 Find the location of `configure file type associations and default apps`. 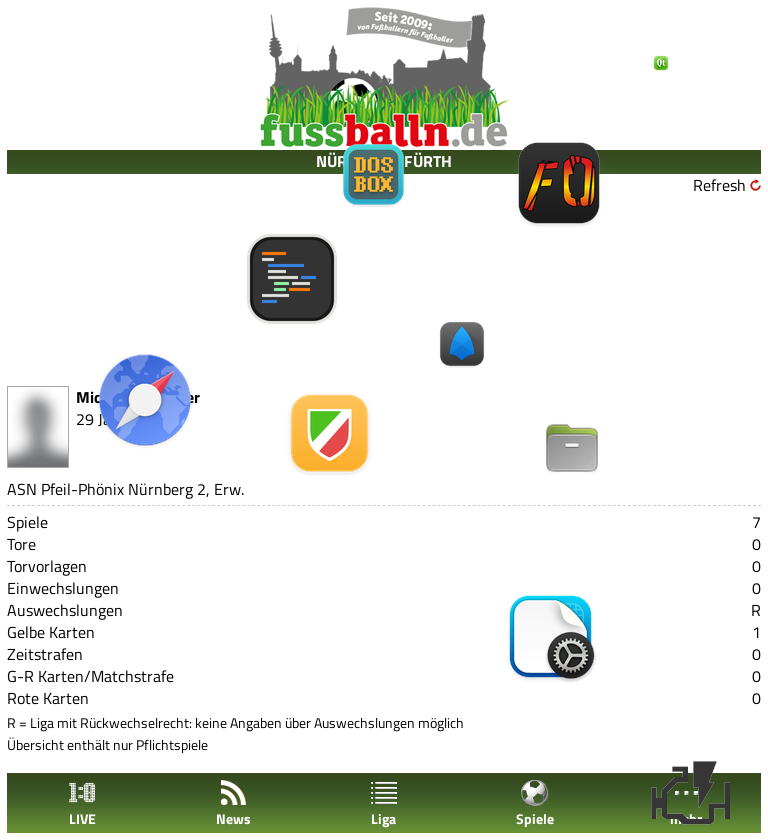

configure file type associations and default apps is located at coordinates (550, 636).